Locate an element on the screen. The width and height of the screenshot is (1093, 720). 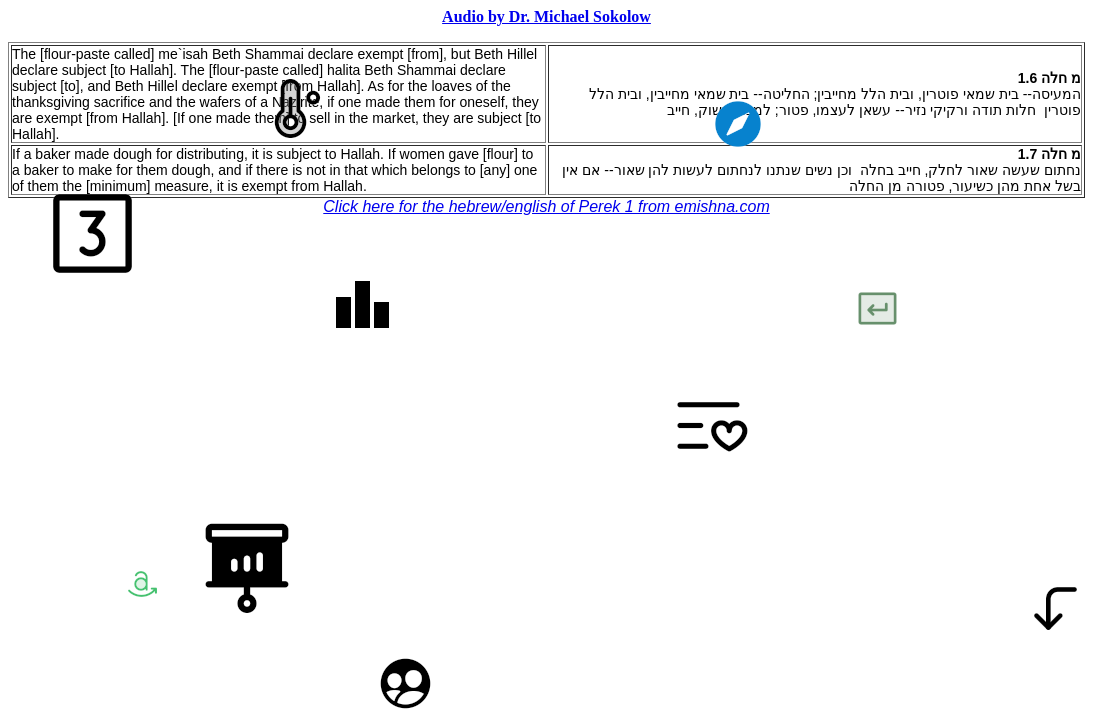
view group or team members is located at coordinates (405, 683).